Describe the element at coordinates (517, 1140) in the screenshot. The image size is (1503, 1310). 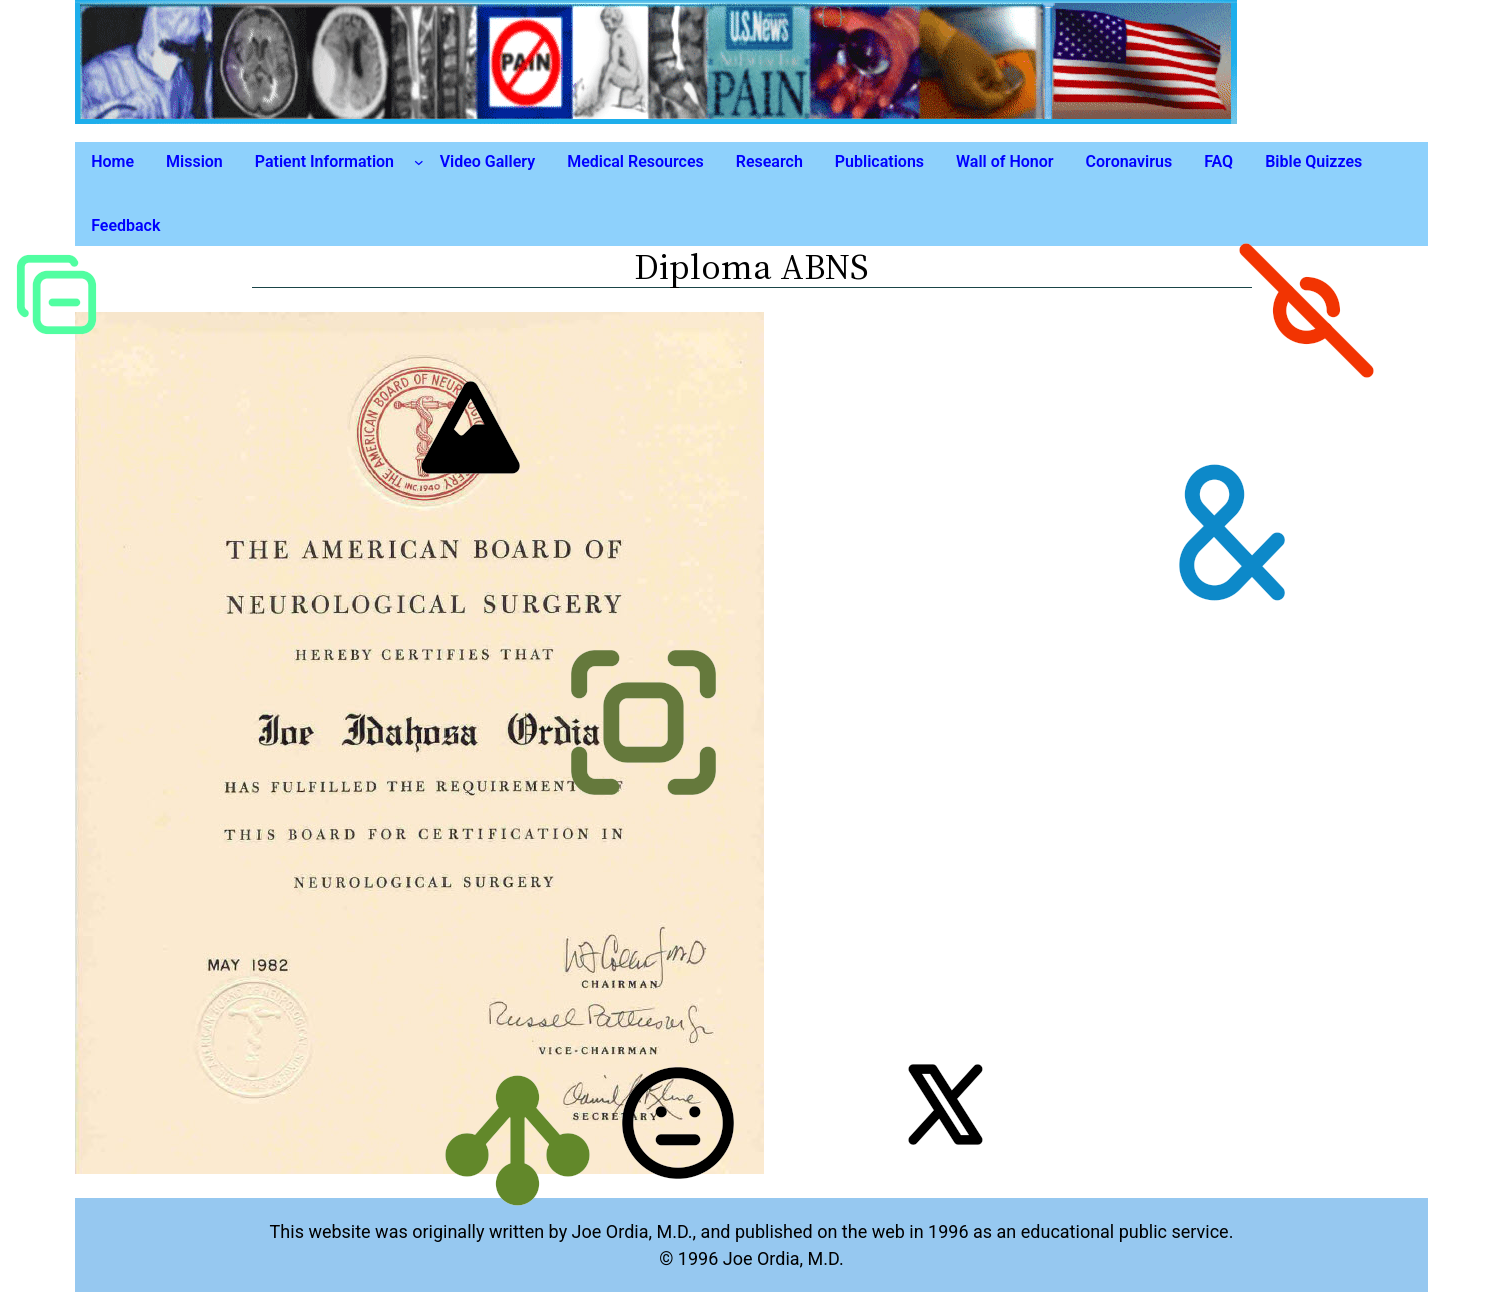
I see `view hierarchical data structure` at that location.